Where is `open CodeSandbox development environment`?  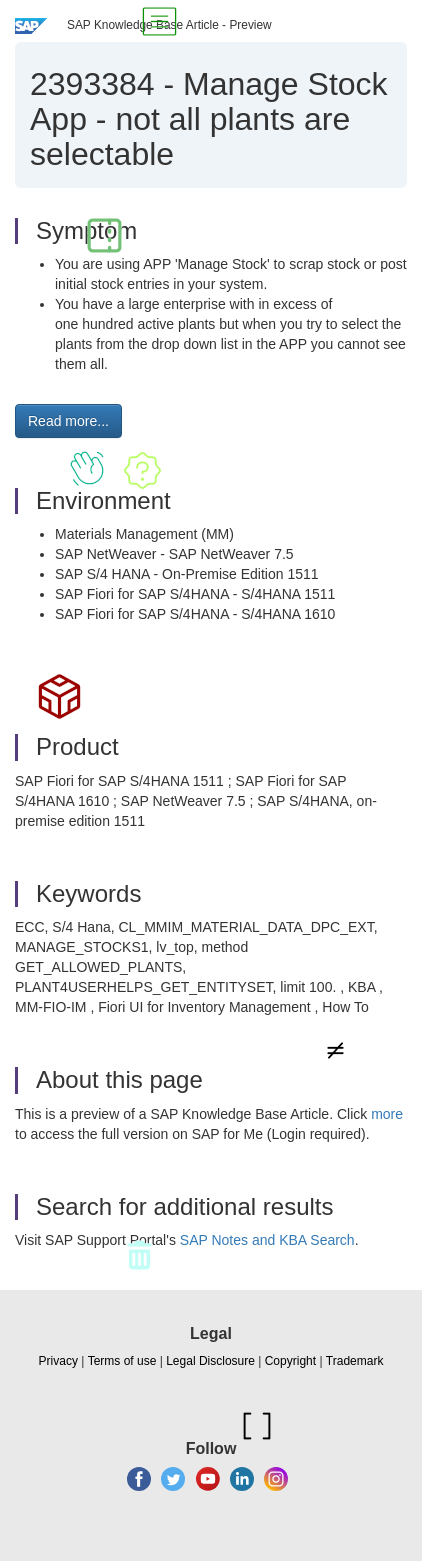 open CodeSandbox development environment is located at coordinates (59, 696).